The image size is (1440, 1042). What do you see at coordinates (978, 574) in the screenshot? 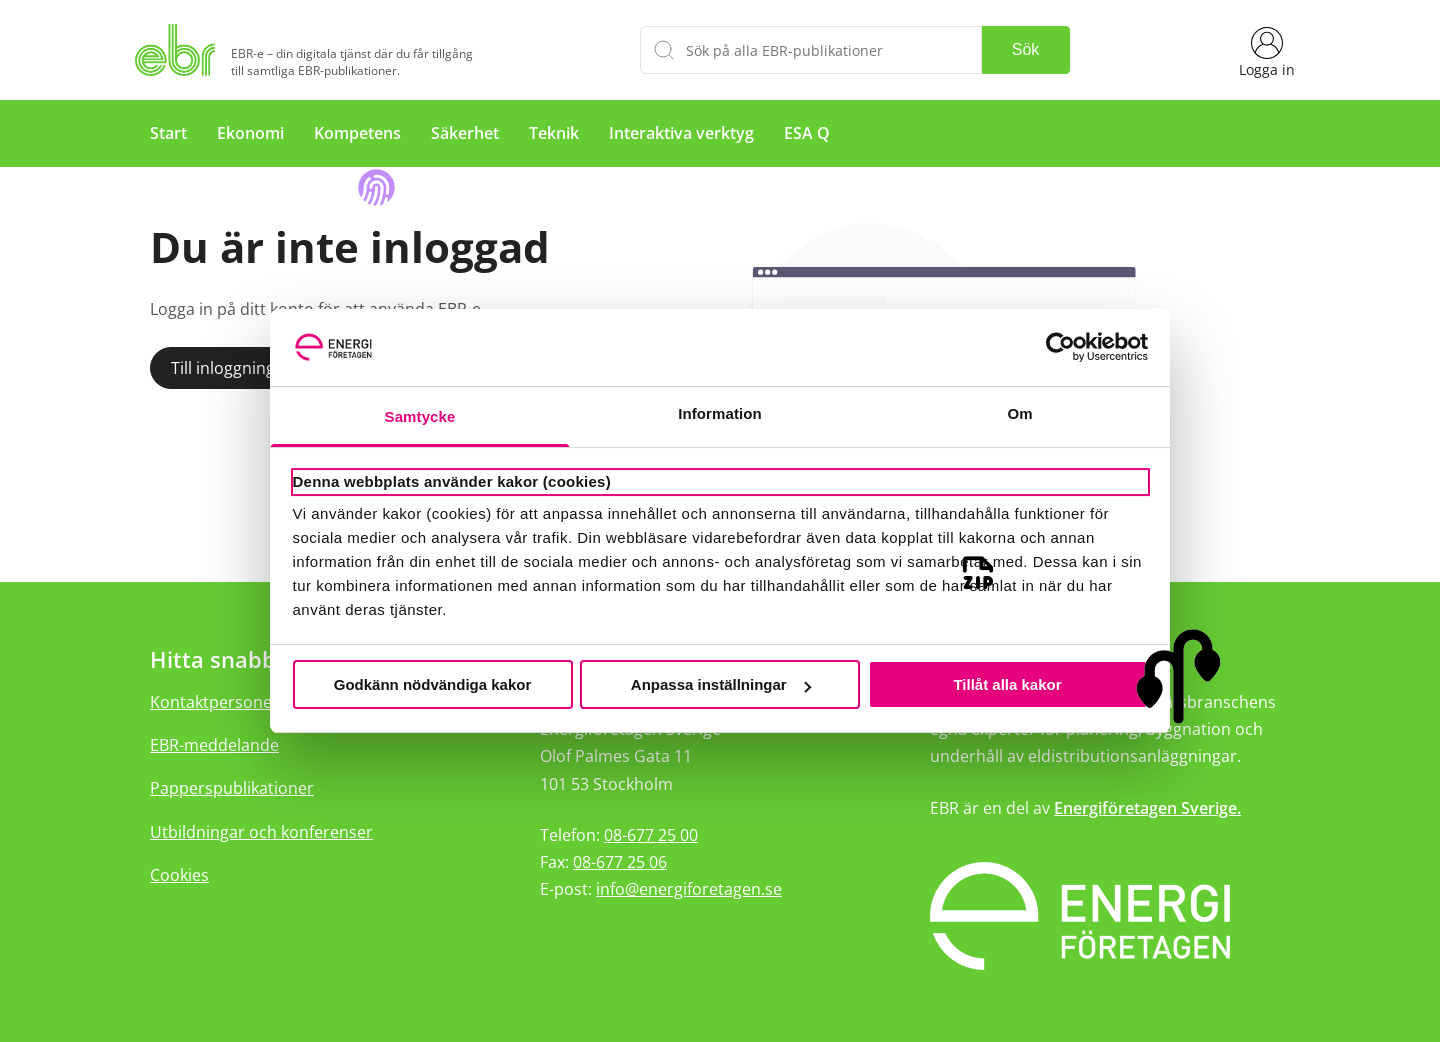
I see `compress files into a zip archive` at bounding box center [978, 574].